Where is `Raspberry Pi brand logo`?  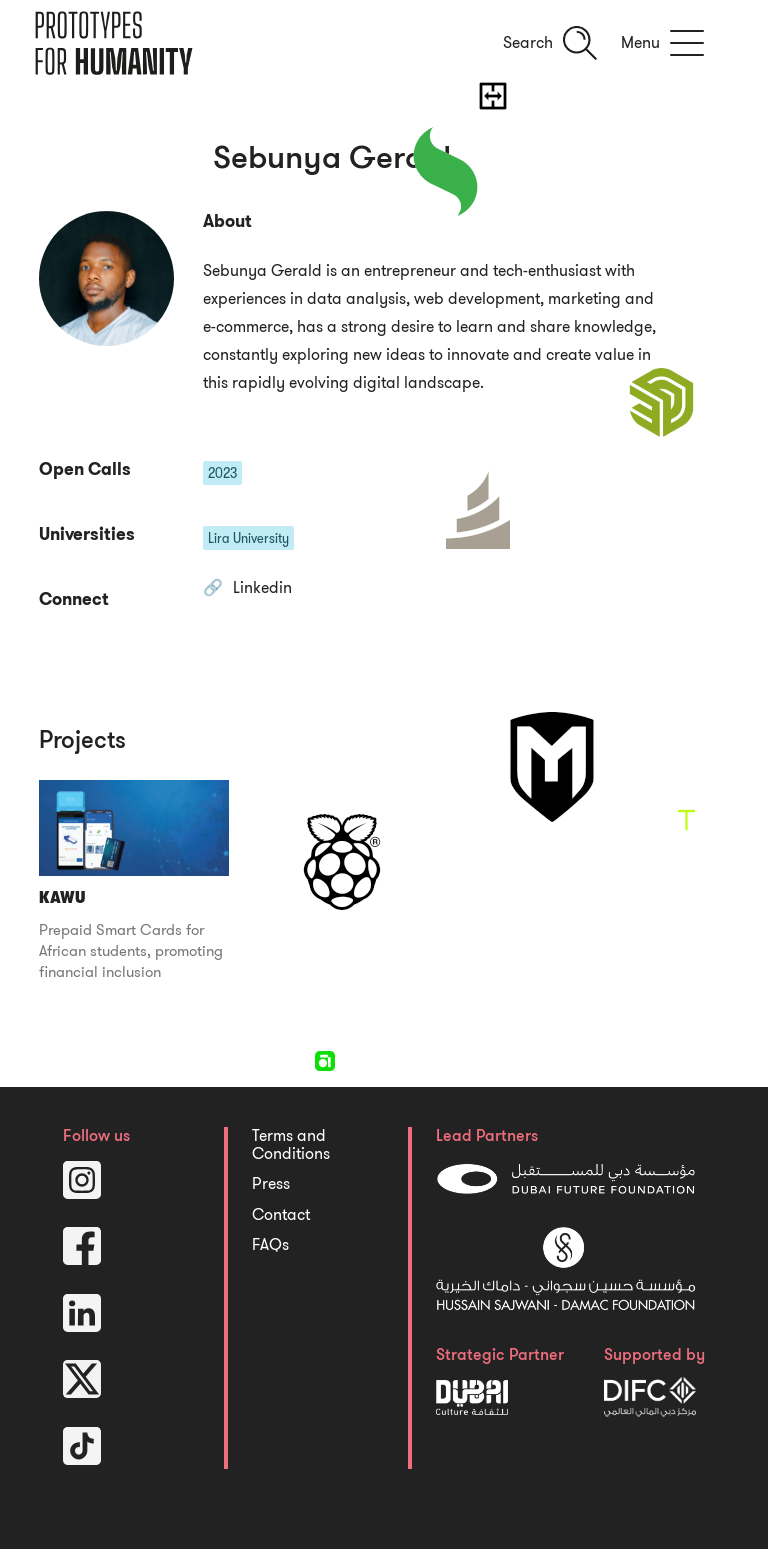
Raspberry Pi brand logo is located at coordinates (342, 862).